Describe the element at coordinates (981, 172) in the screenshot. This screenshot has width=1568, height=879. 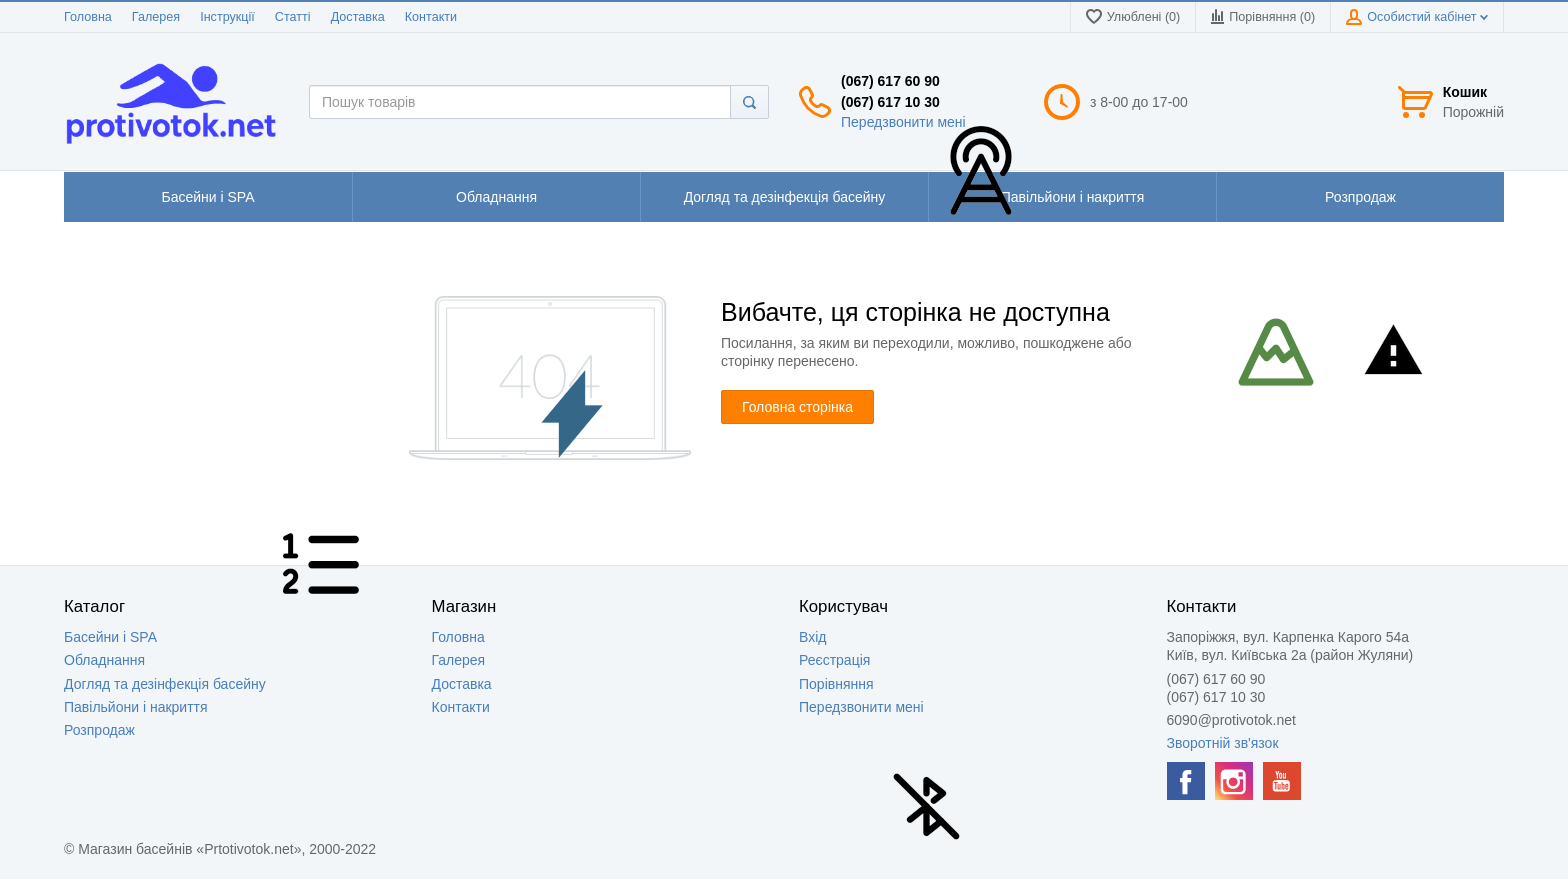
I see `indicates cellular network signal or connectivity` at that location.